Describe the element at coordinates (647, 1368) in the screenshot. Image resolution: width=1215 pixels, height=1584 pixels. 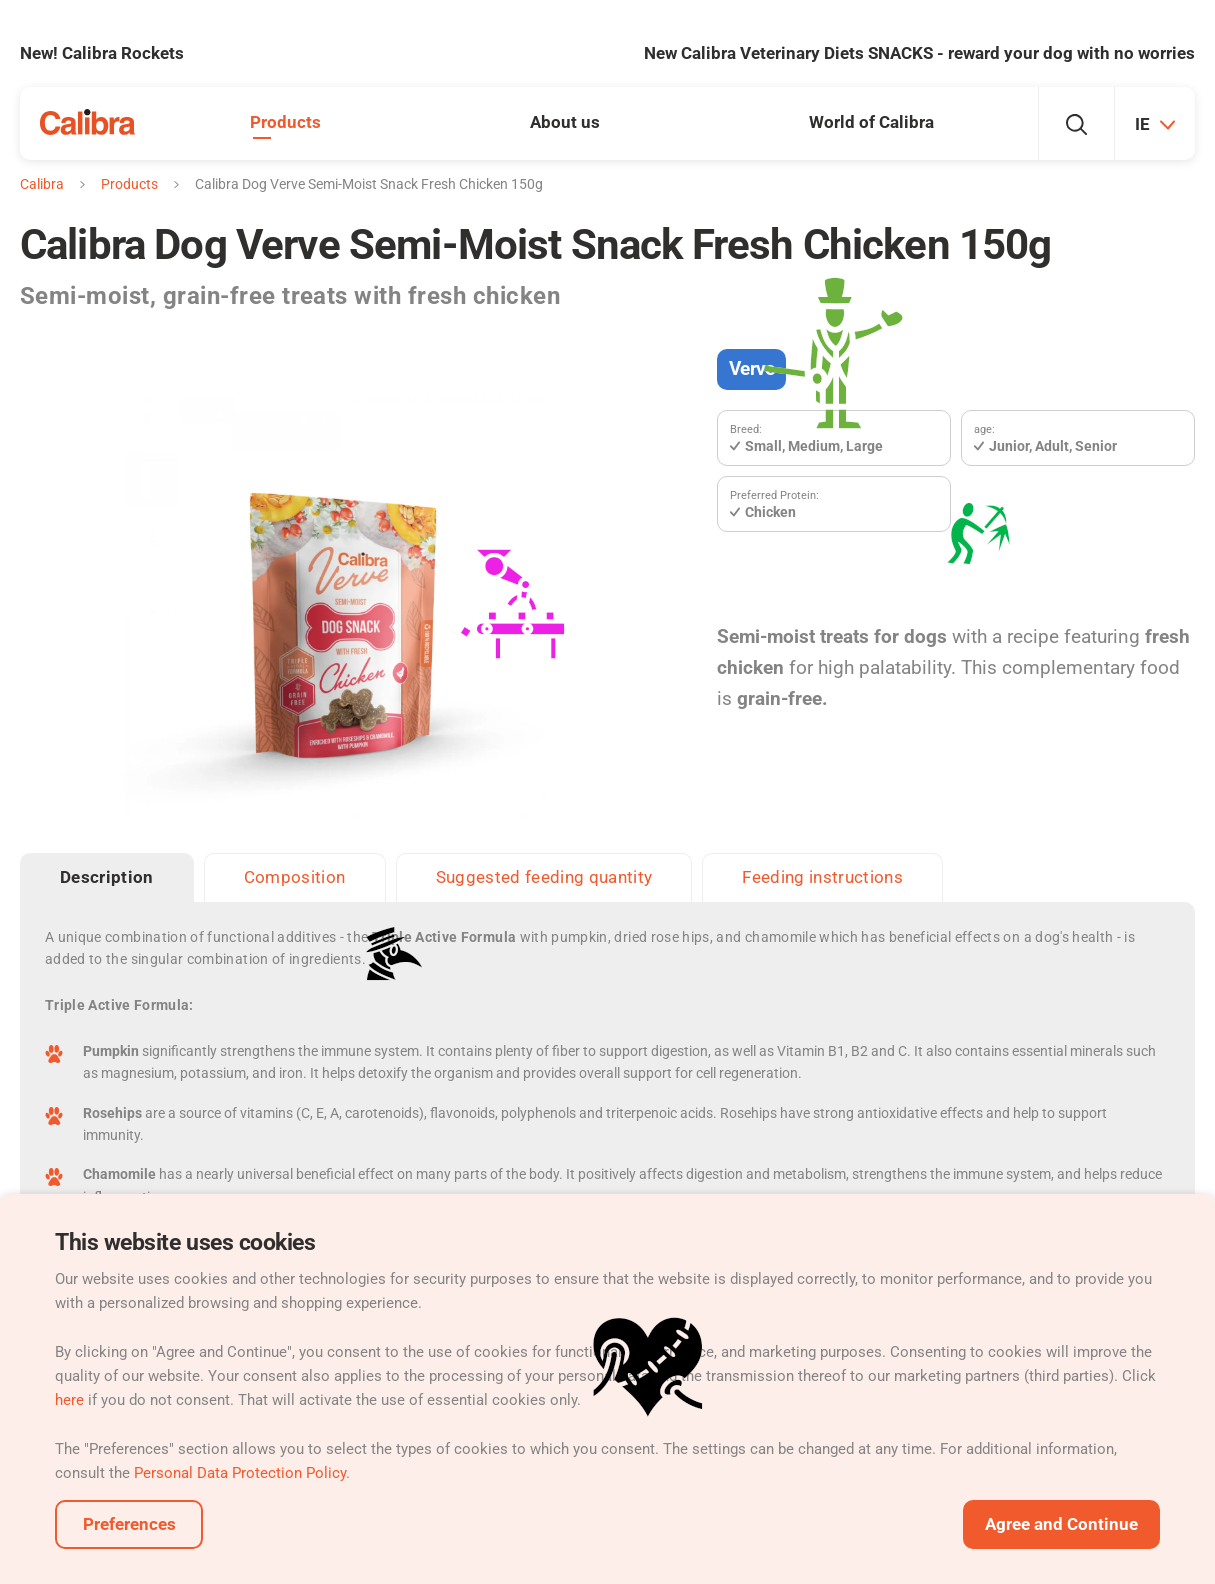
I see `indicates health regeneration or healing status` at that location.